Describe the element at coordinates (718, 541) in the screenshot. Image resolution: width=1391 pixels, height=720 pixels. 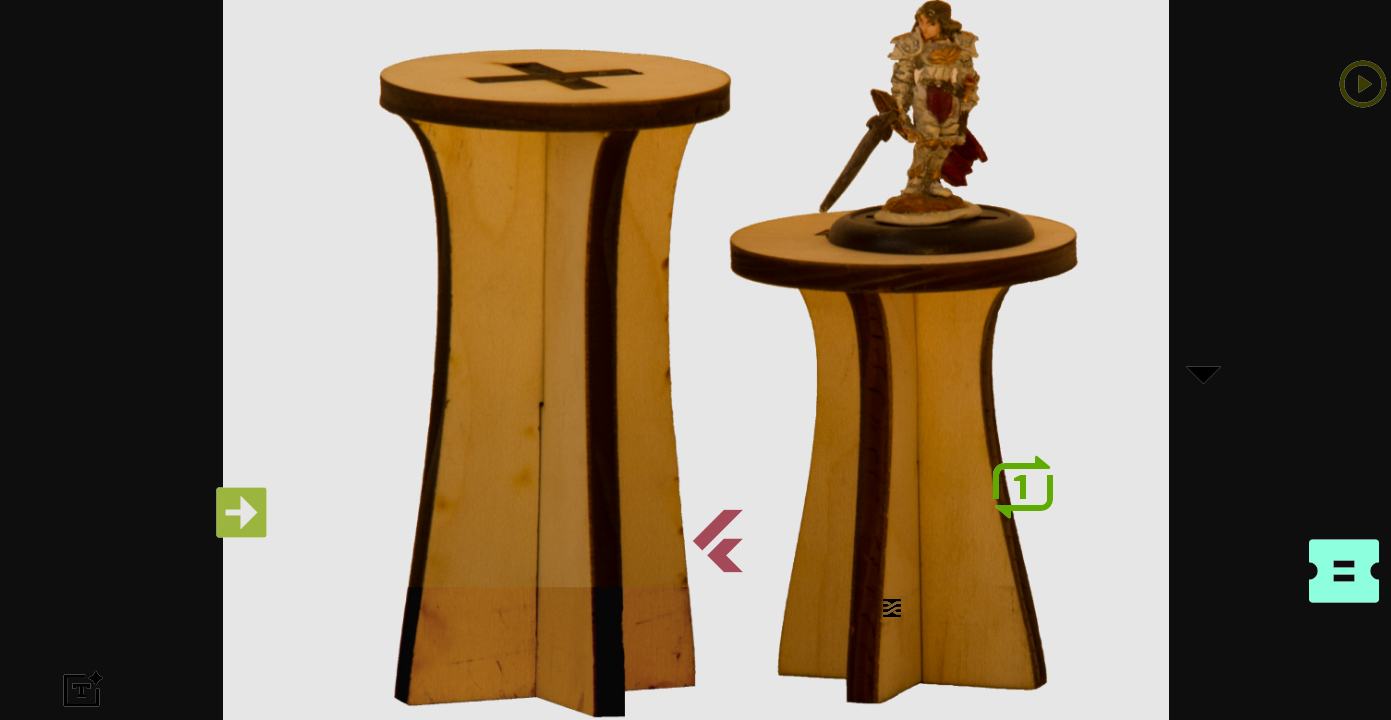
I see `flutter framework logo` at that location.